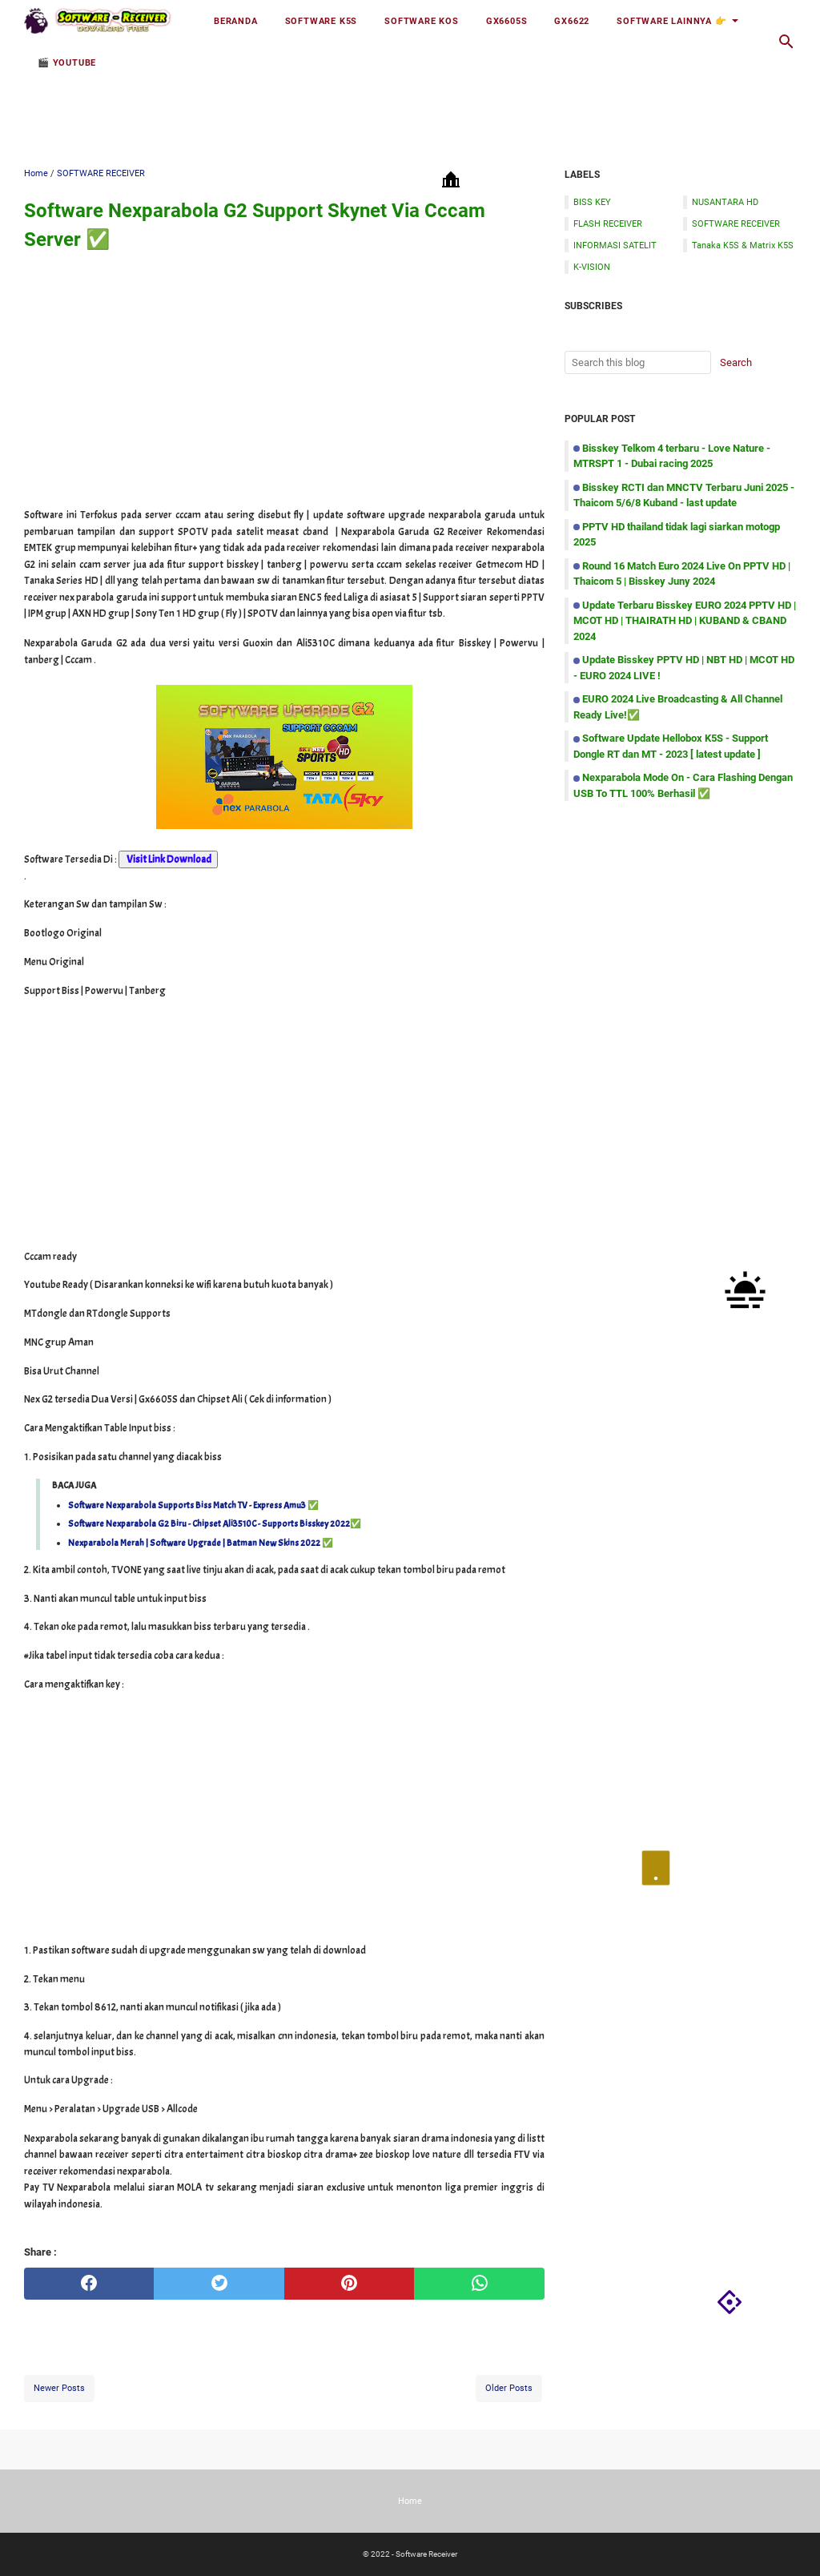 This screenshot has width=820, height=2576. I want to click on switch to tablet view or layout, so click(656, 1868).